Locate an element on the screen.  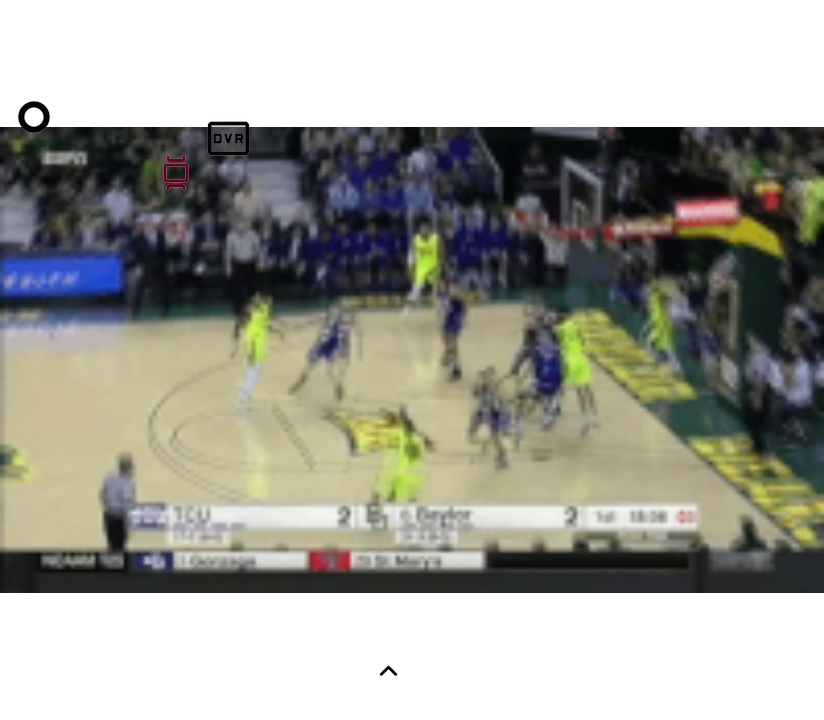
access DVR recordings is located at coordinates (228, 138).